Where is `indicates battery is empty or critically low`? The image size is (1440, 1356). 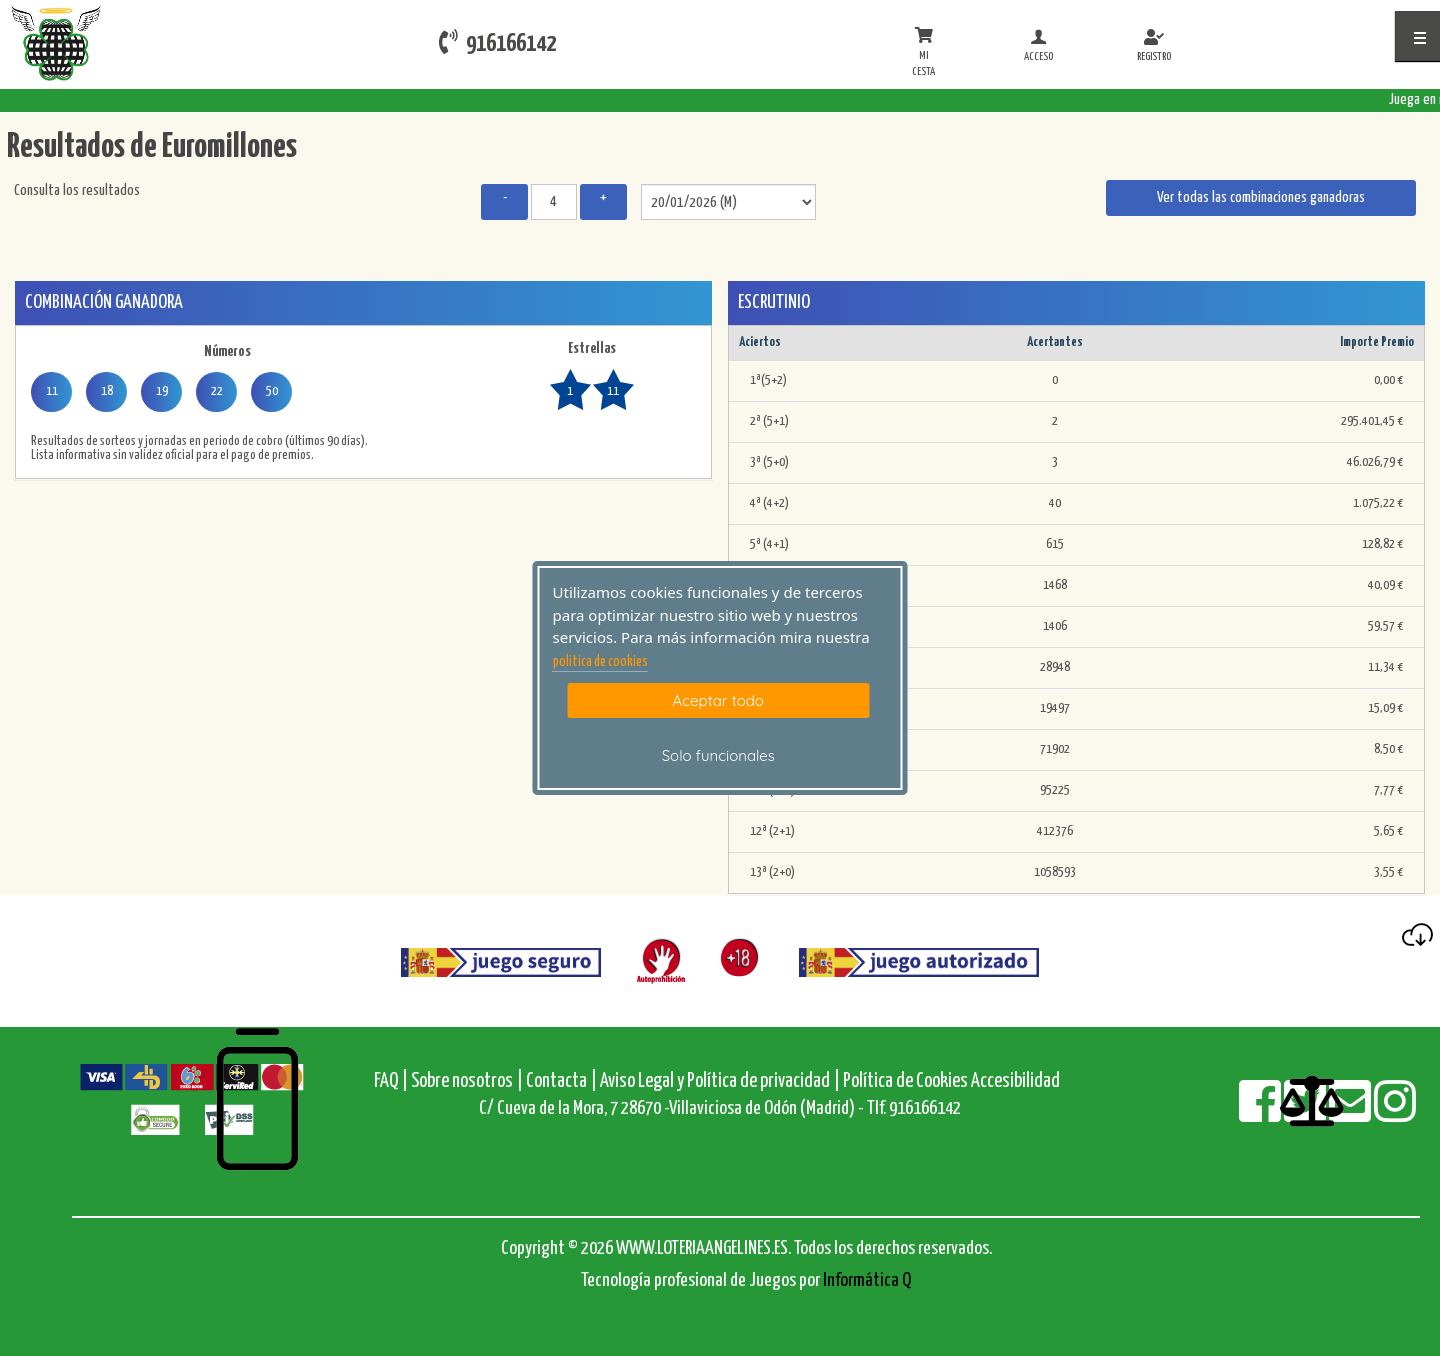
indicates battery is empty or critically low is located at coordinates (257, 1101).